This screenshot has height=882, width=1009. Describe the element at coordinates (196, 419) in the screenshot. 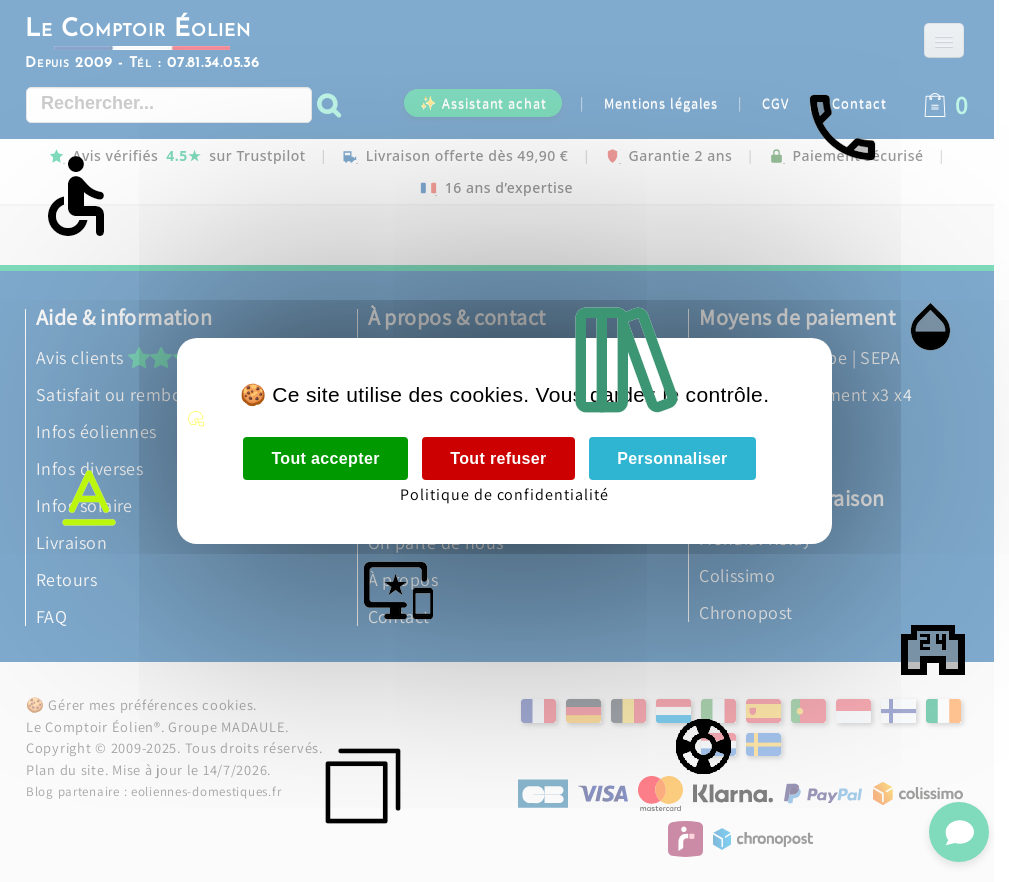

I see `view football or sports content` at that location.